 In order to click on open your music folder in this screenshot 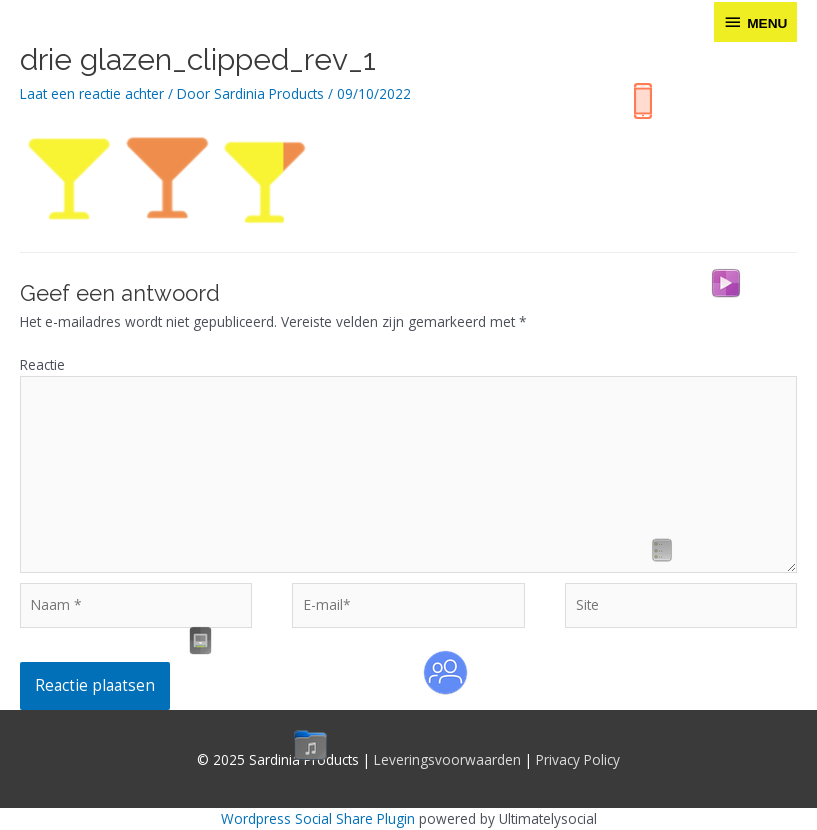, I will do `click(310, 744)`.